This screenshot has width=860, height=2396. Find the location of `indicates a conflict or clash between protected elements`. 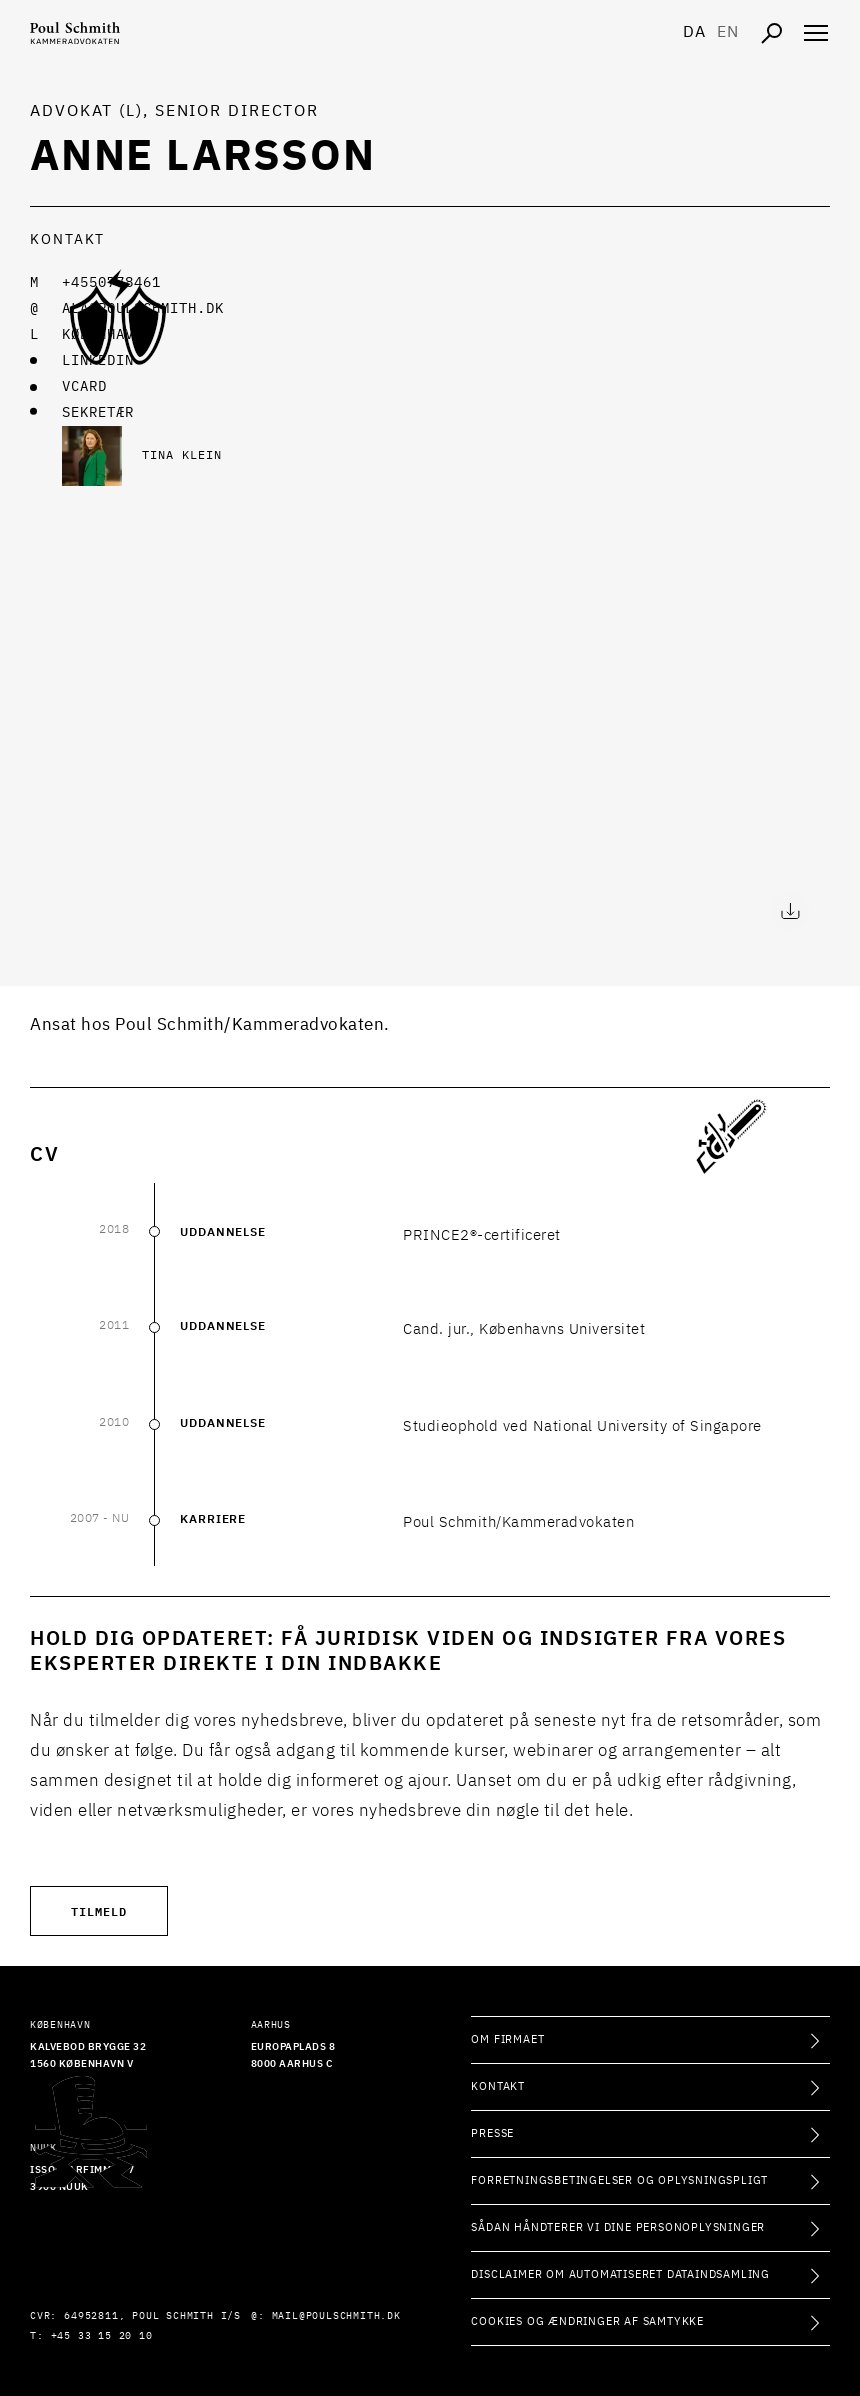

indicates a conflict or clash between protected elements is located at coordinates (118, 317).